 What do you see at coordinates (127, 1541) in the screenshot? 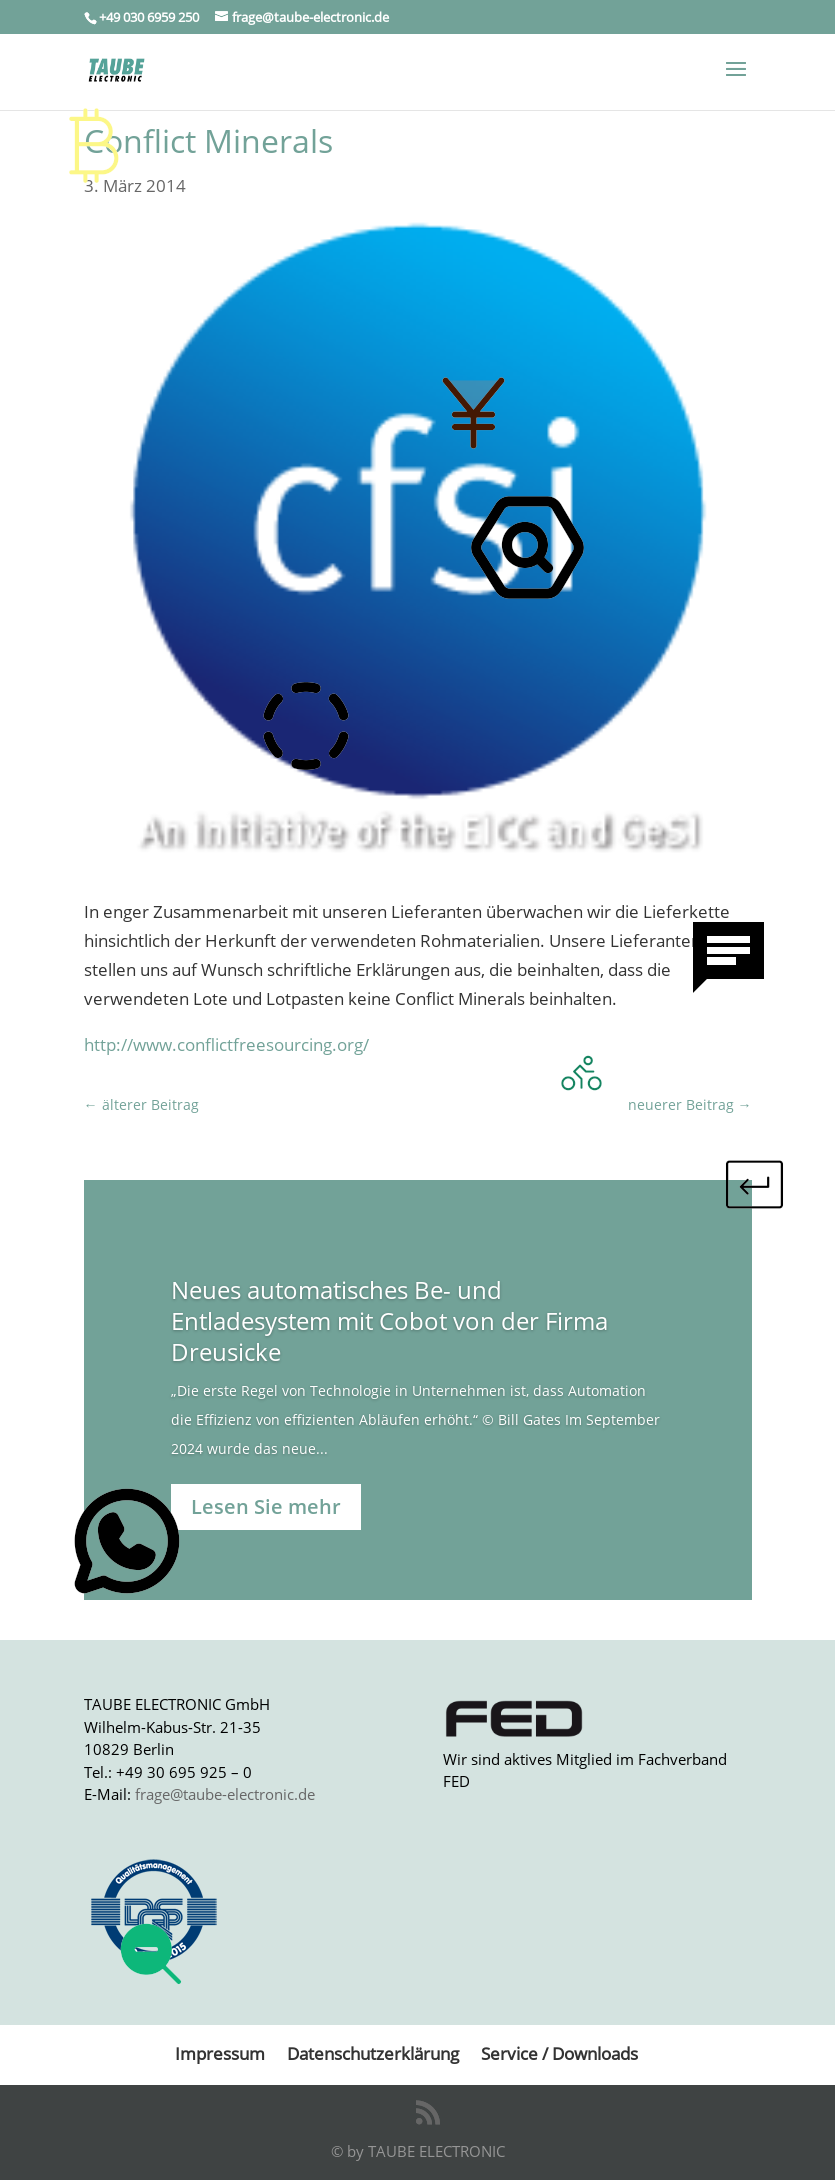
I see `open WhatsApp messaging app` at bounding box center [127, 1541].